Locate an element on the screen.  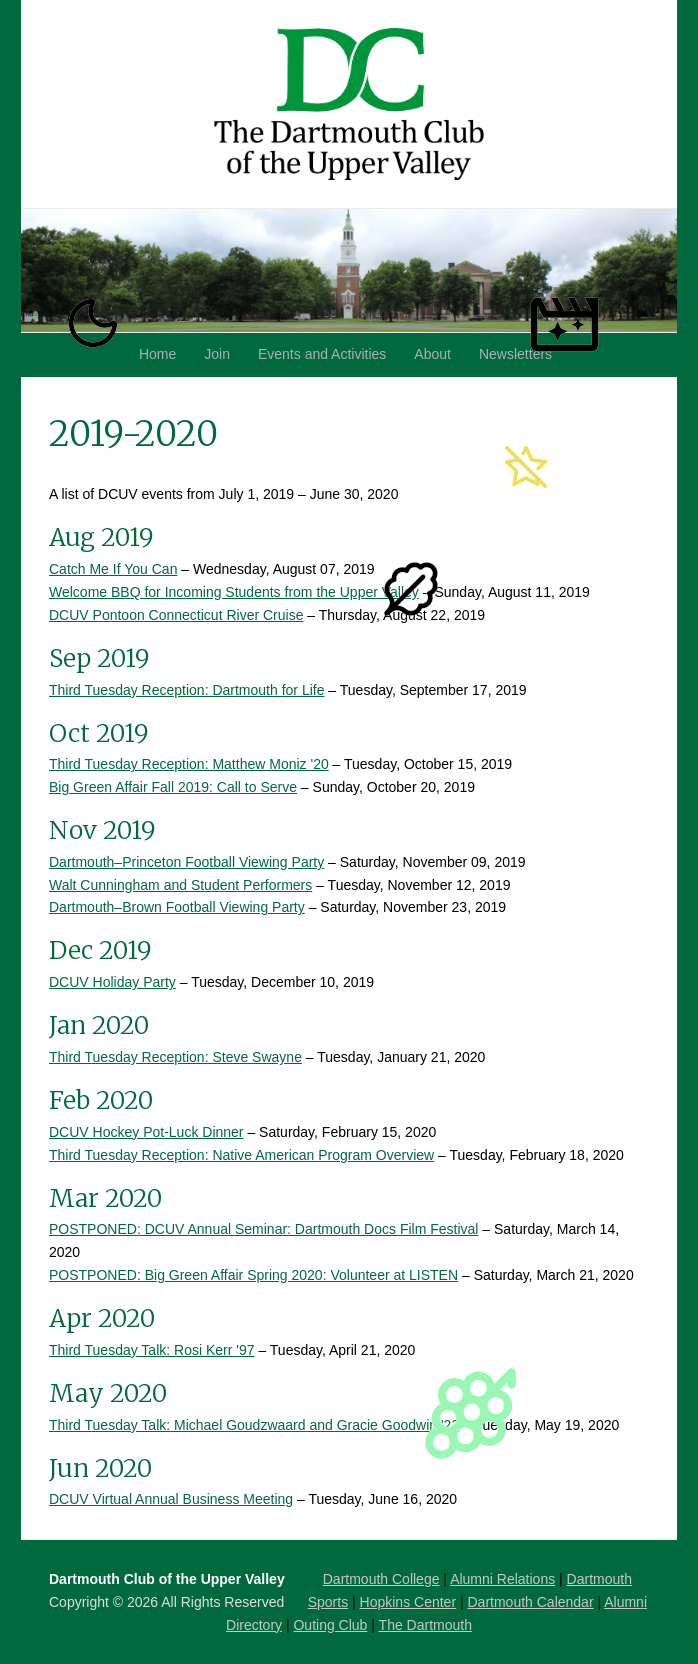
indicates grape or wine-related content is located at coordinates (470, 1413).